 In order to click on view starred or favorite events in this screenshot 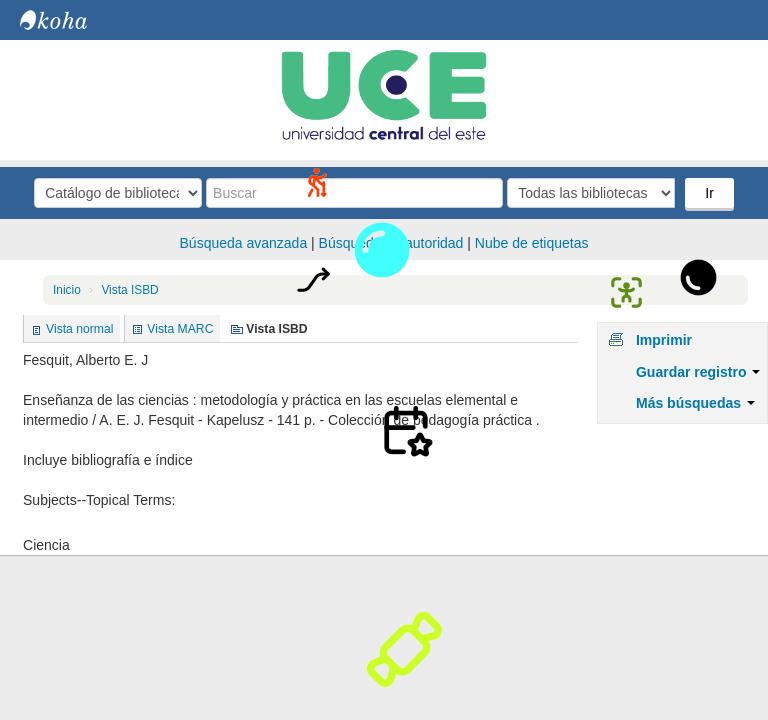, I will do `click(406, 430)`.